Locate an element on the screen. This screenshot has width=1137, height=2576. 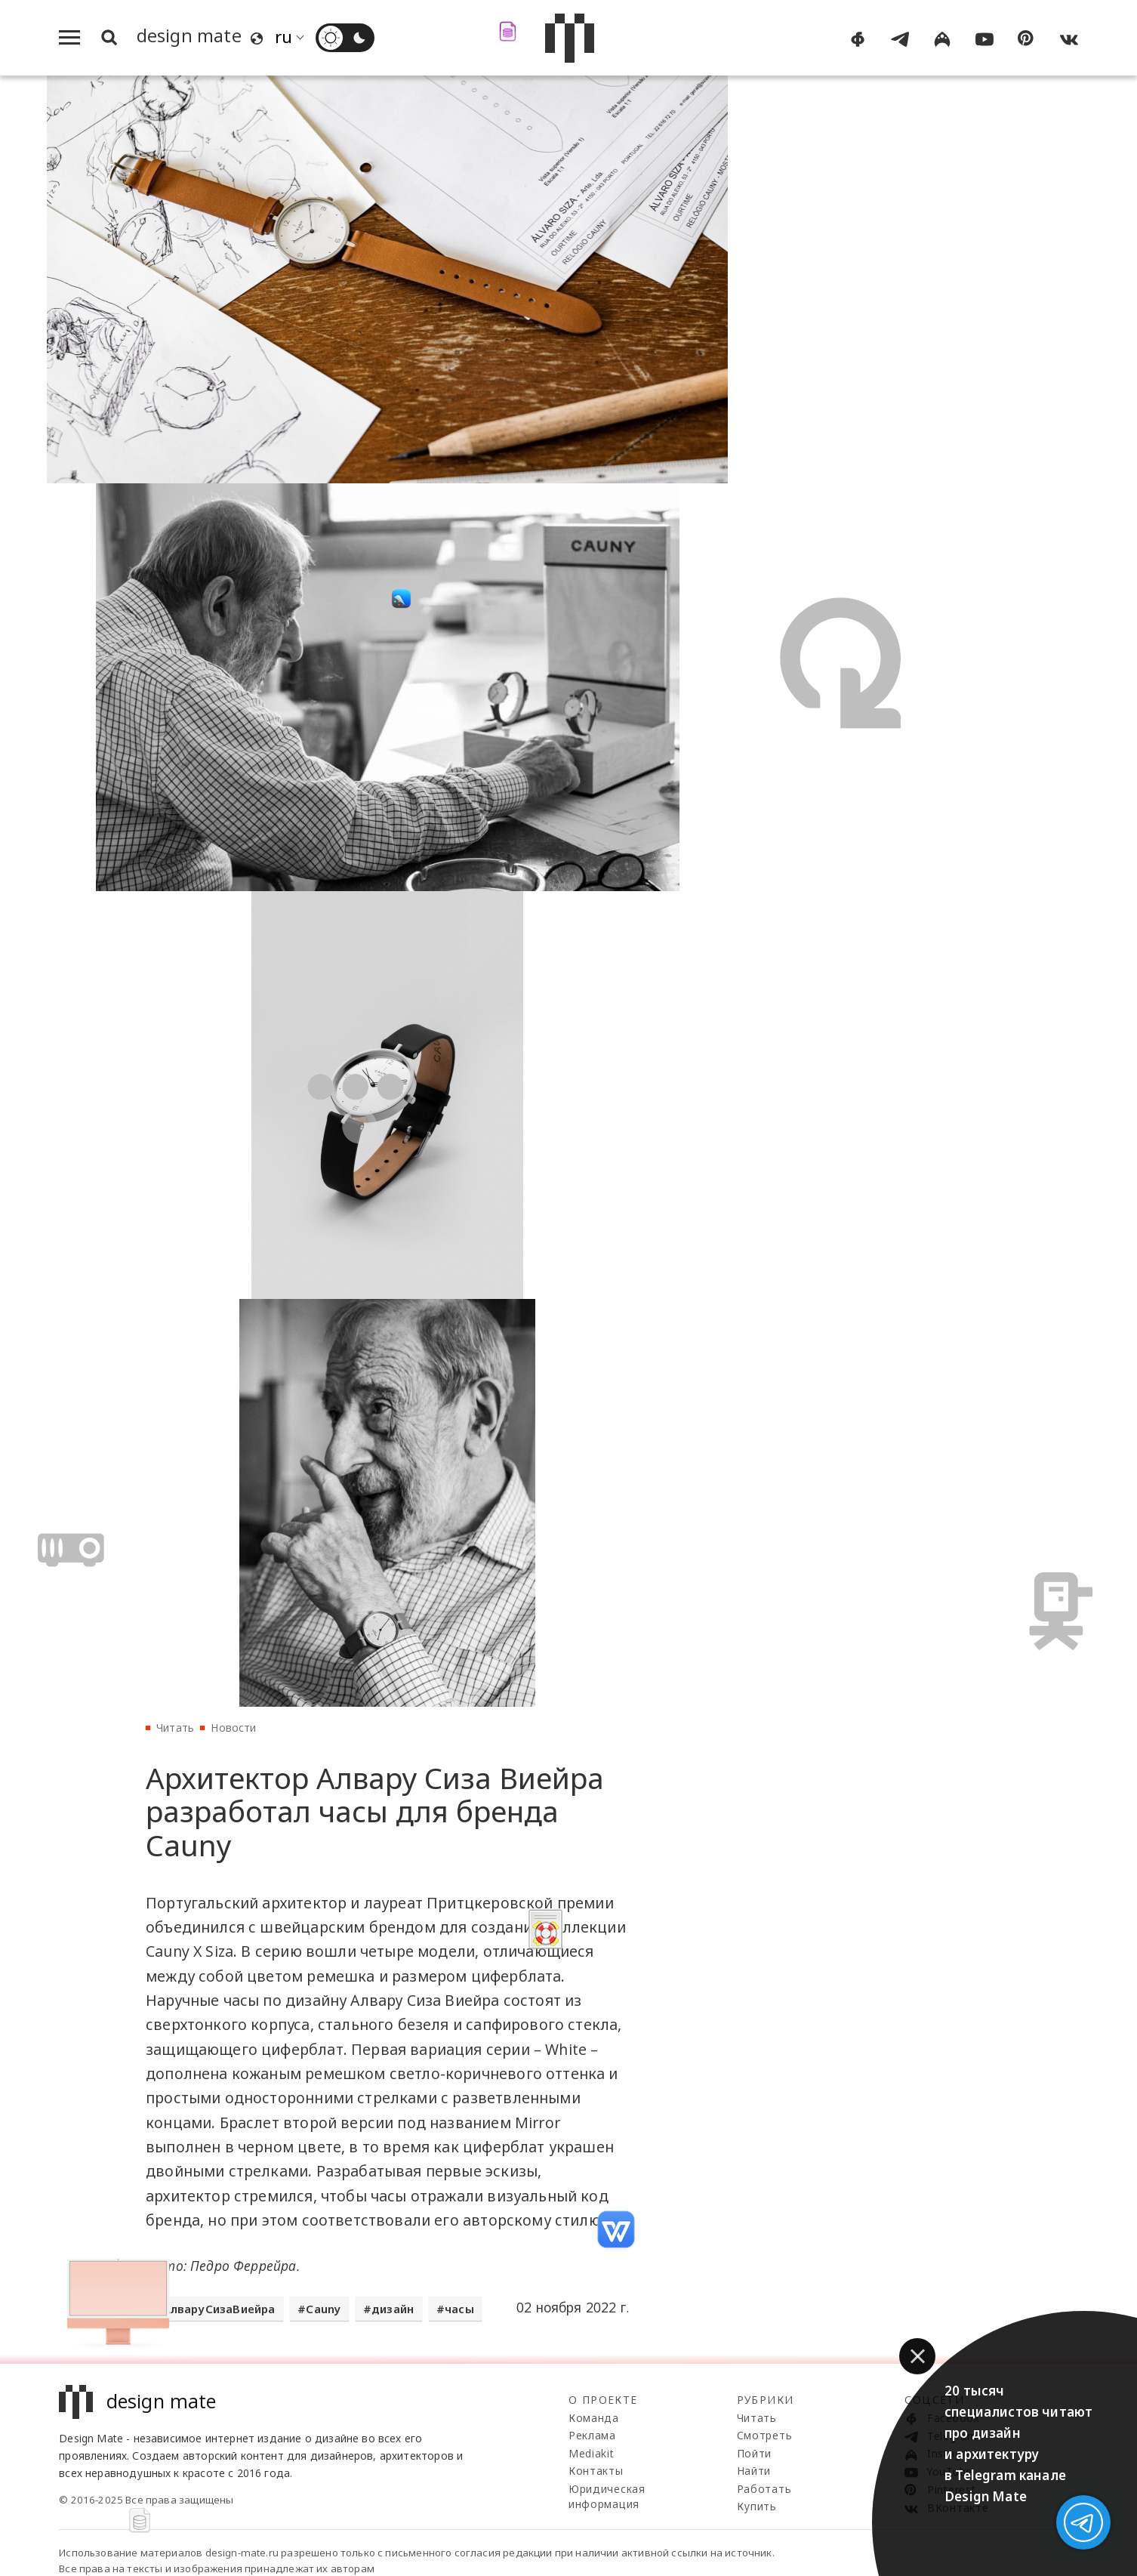
libreoffice base database template file is located at coordinates (507, 31).